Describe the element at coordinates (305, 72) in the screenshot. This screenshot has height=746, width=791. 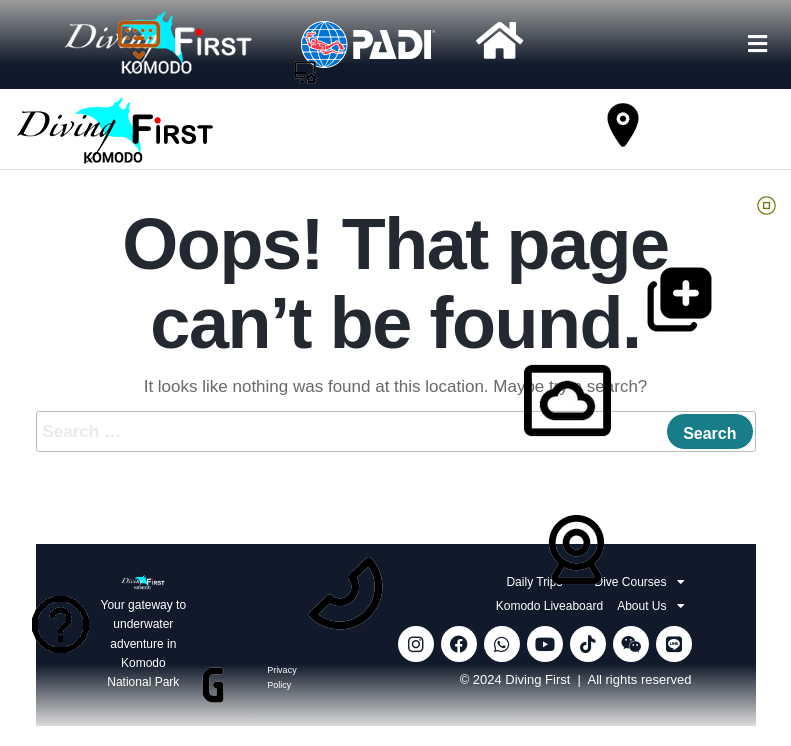
I see `mark this device as a favorite` at that location.